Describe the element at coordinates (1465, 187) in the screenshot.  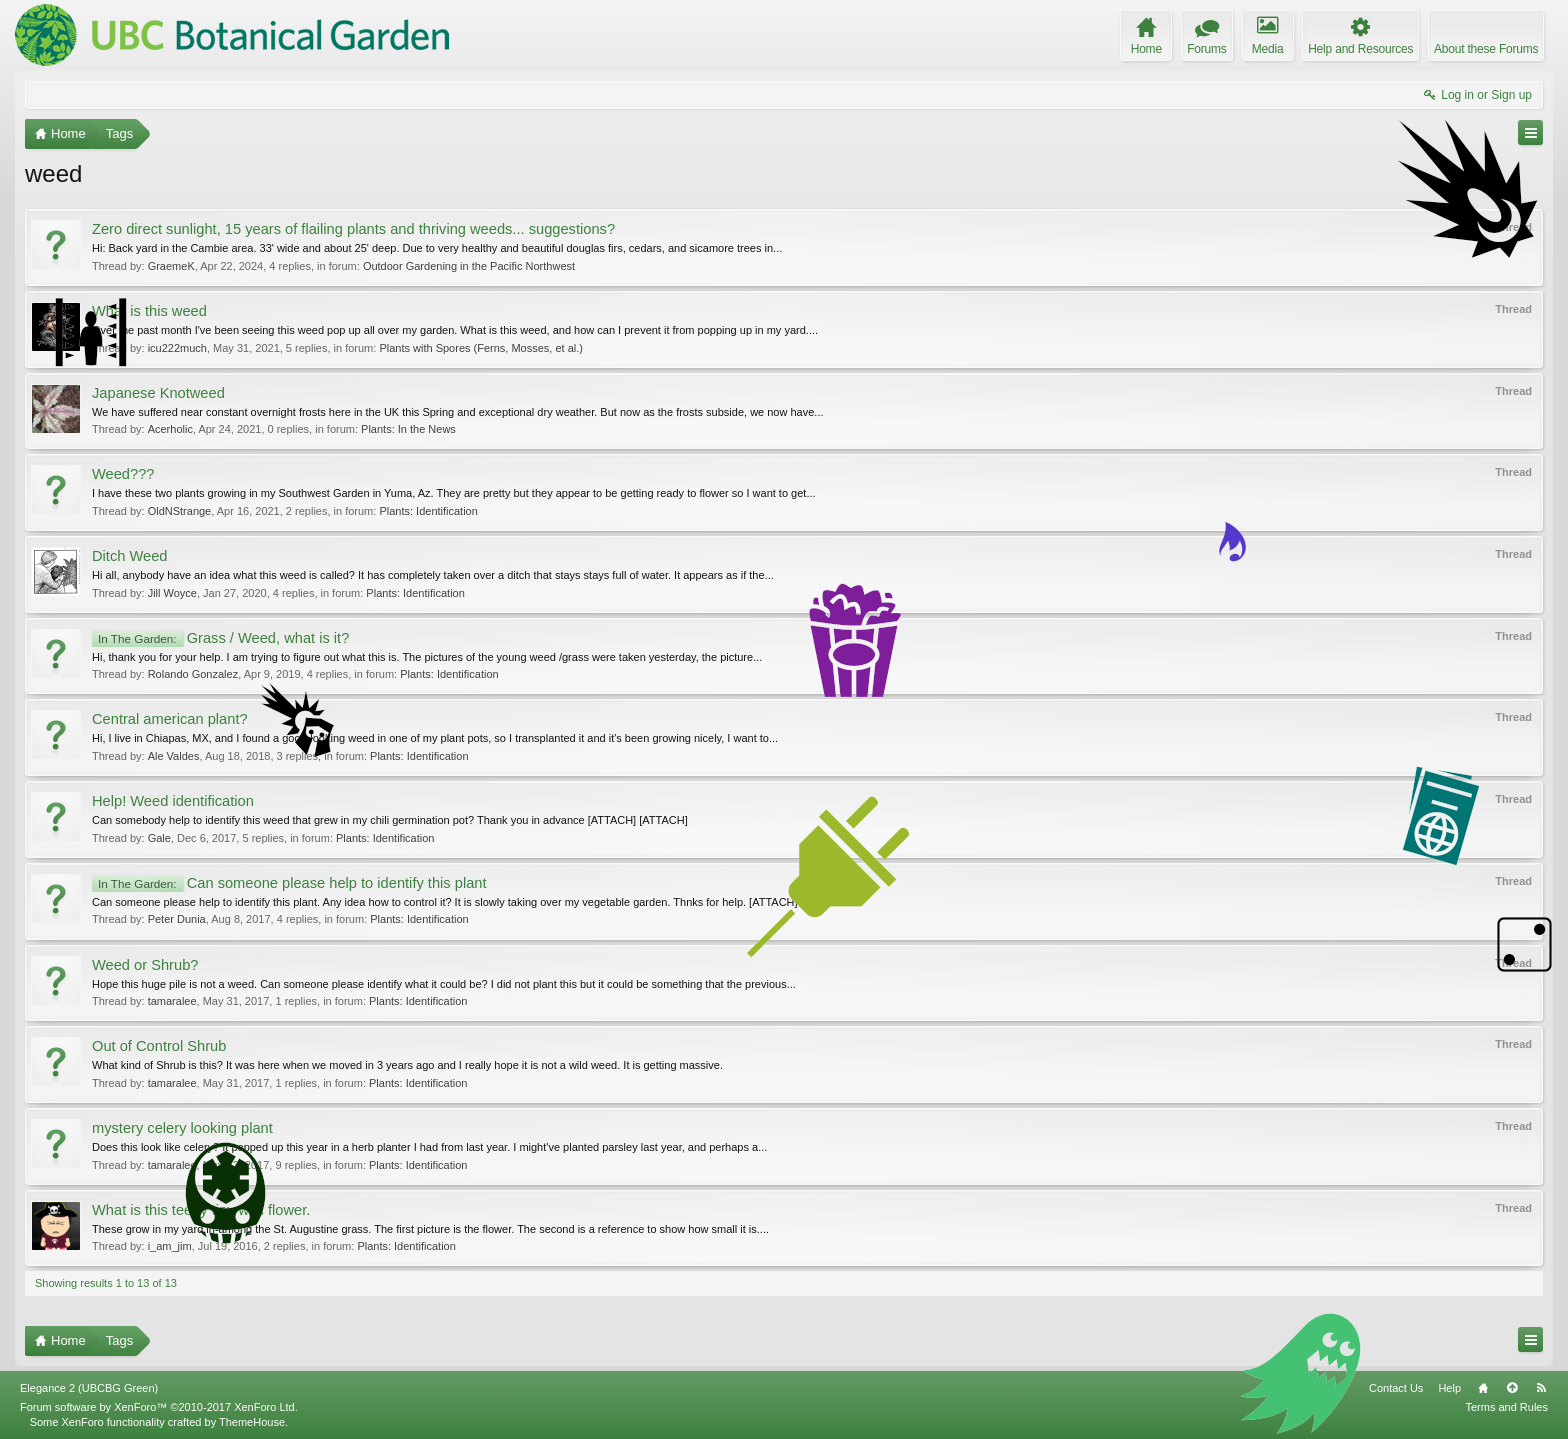
I see `indicates a falling or dropping object in gameplay` at that location.